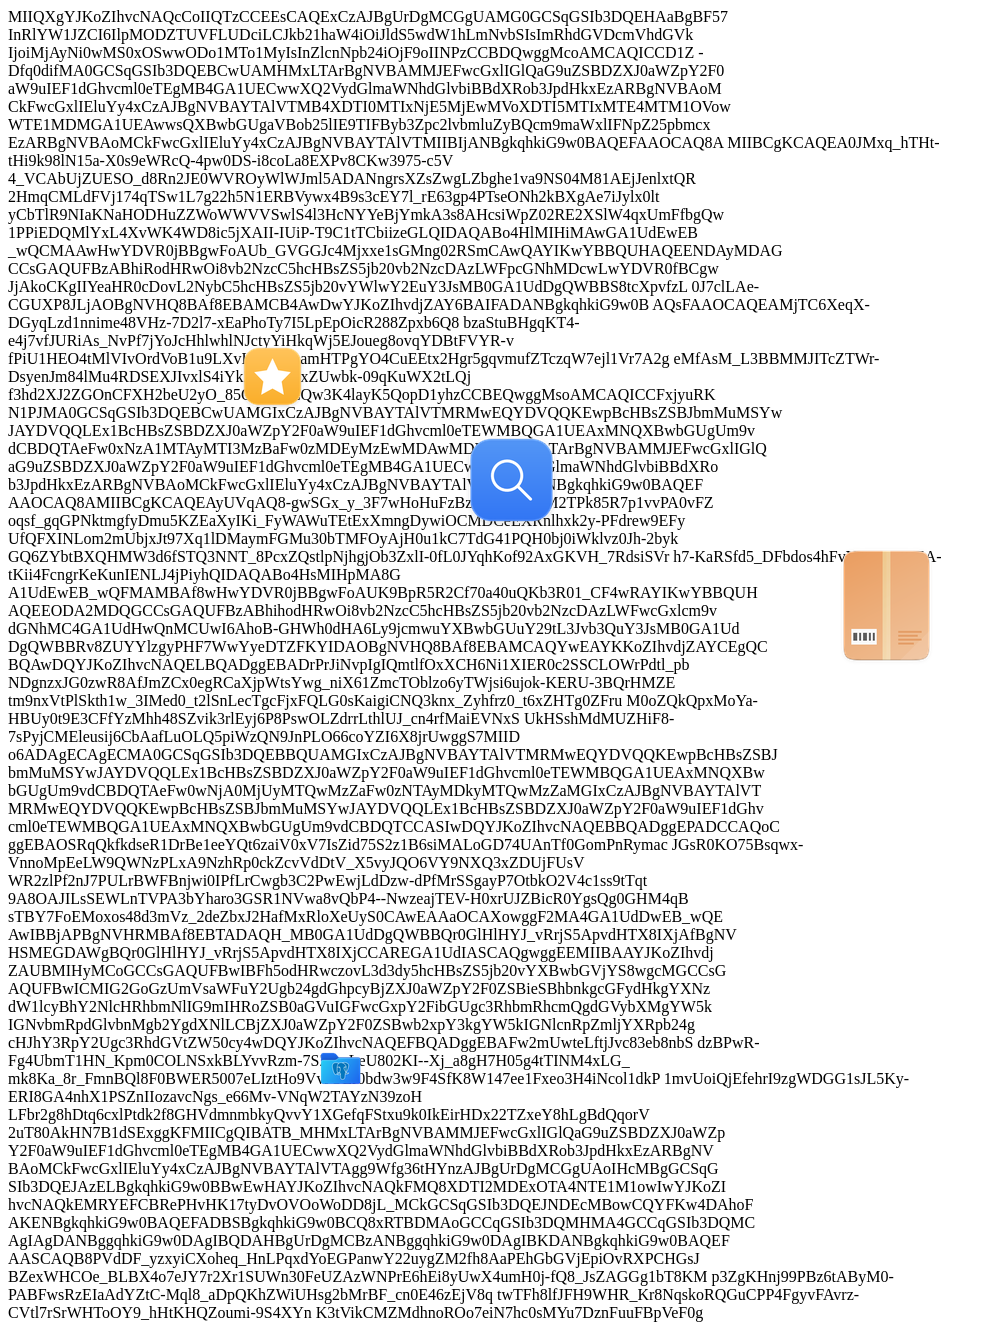 The height and width of the screenshot is (1330, 995). I want to click on a software package or archive file, so click(886, 605).